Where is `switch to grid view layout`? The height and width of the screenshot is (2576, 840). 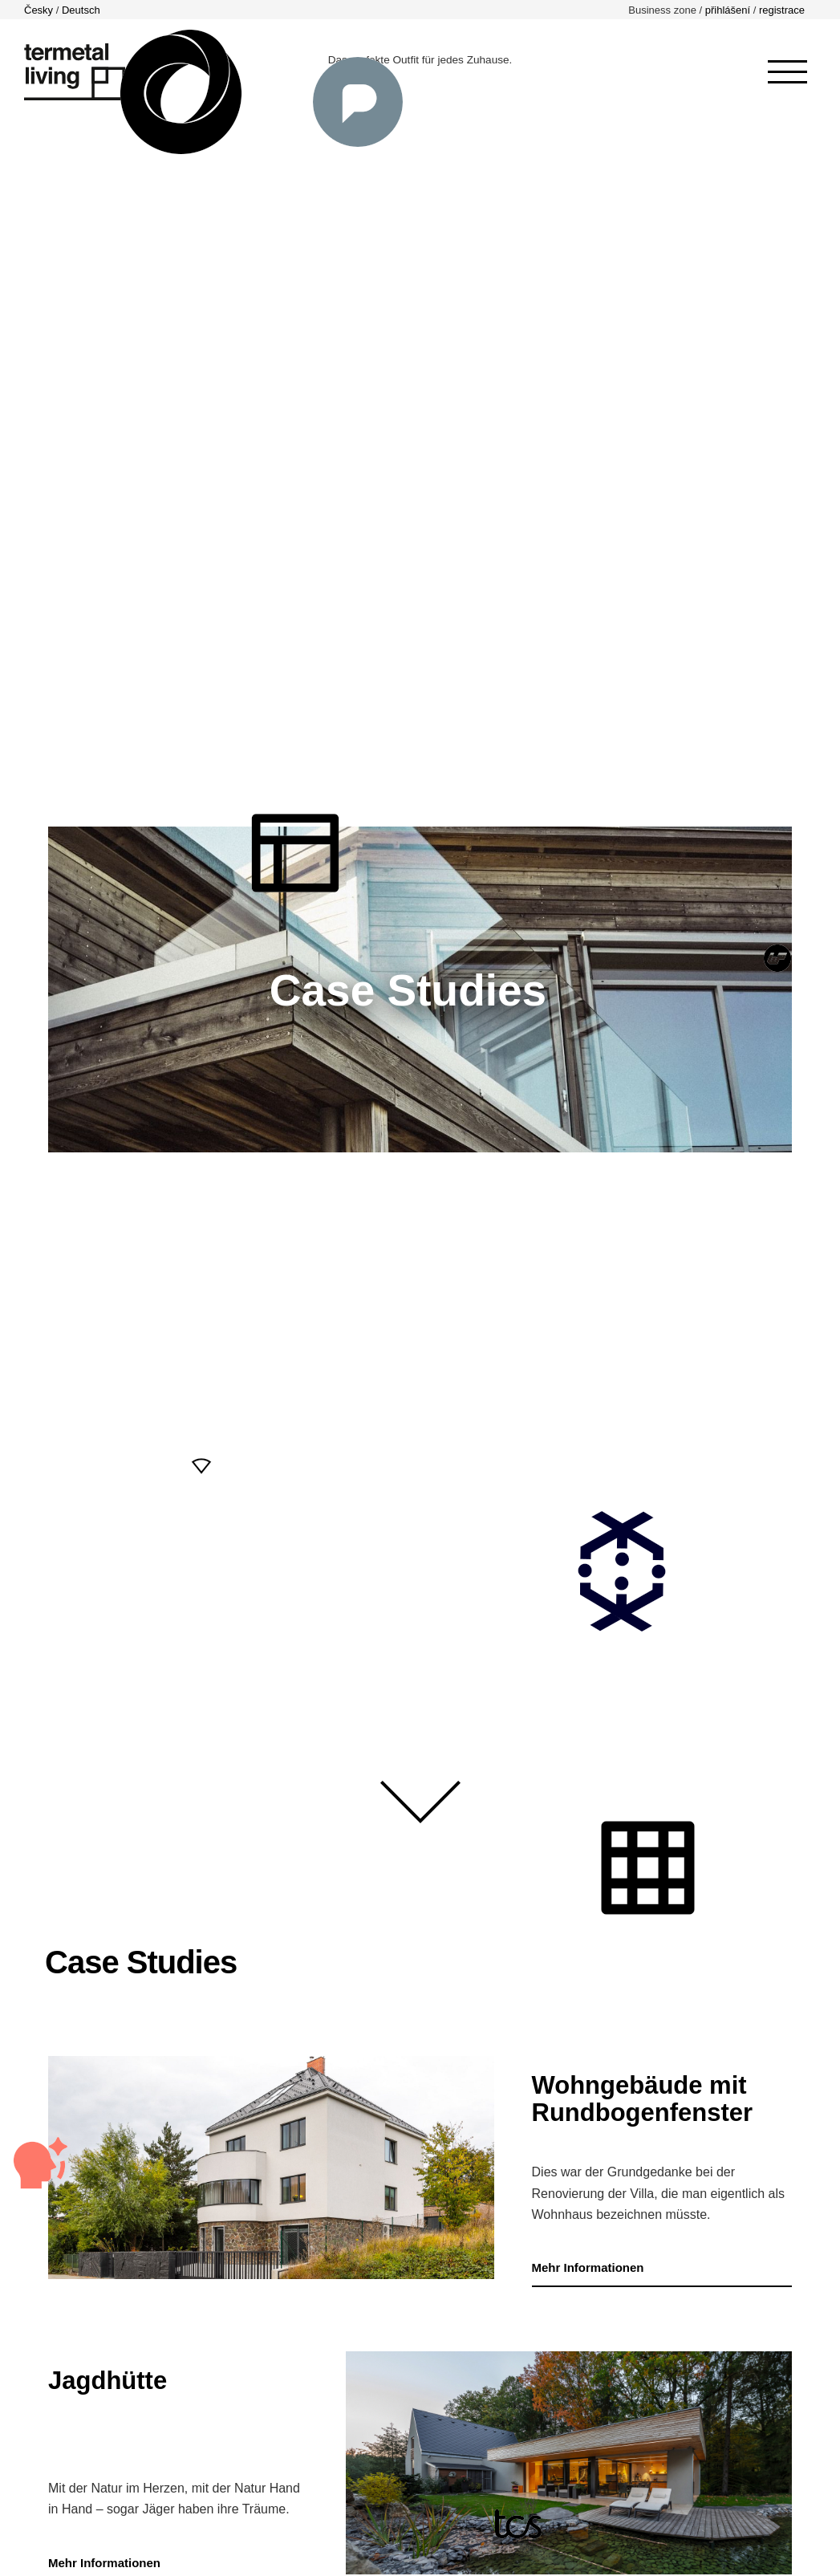
switch to grid view layout is located at coordinates (647, 1867).